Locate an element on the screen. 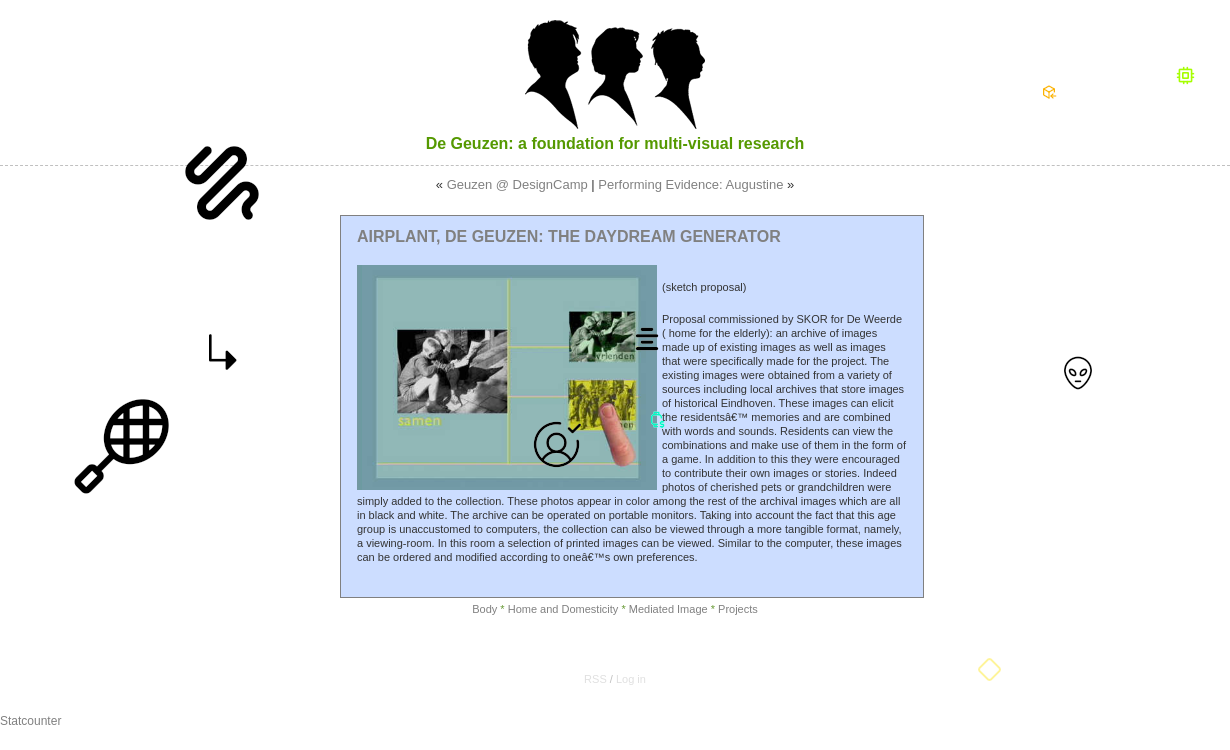 This screenshot has height=750, width=1230. access tennis or racquet sports activities is located at coordinates (120, 448).